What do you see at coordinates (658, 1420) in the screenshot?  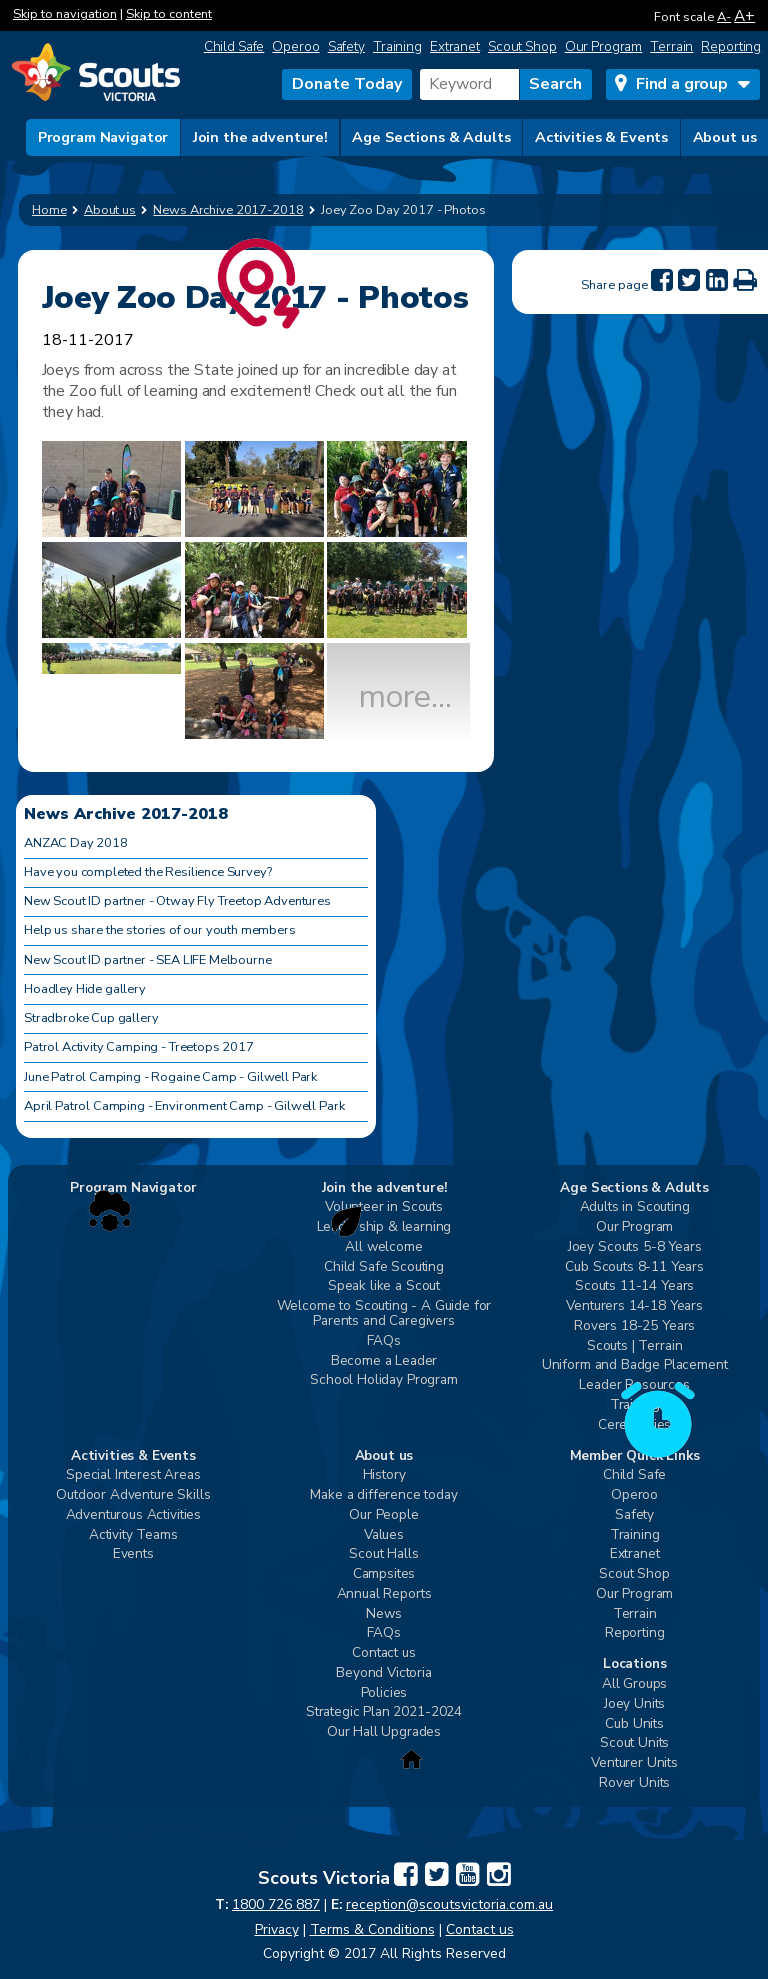 I see `set or manage alarms` at bounding box center [658, 1420].